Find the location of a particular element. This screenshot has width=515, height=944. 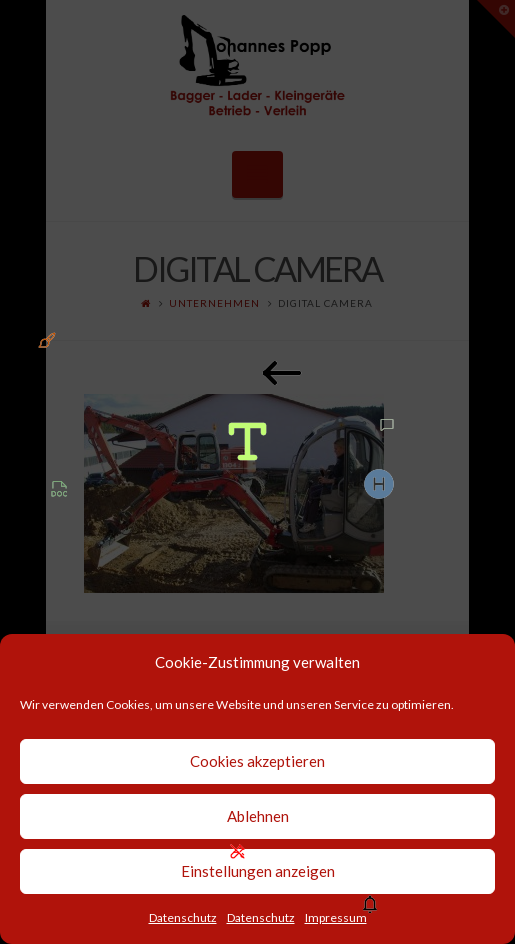

disable or stop testing functionality is located at coordinates (237, 851).